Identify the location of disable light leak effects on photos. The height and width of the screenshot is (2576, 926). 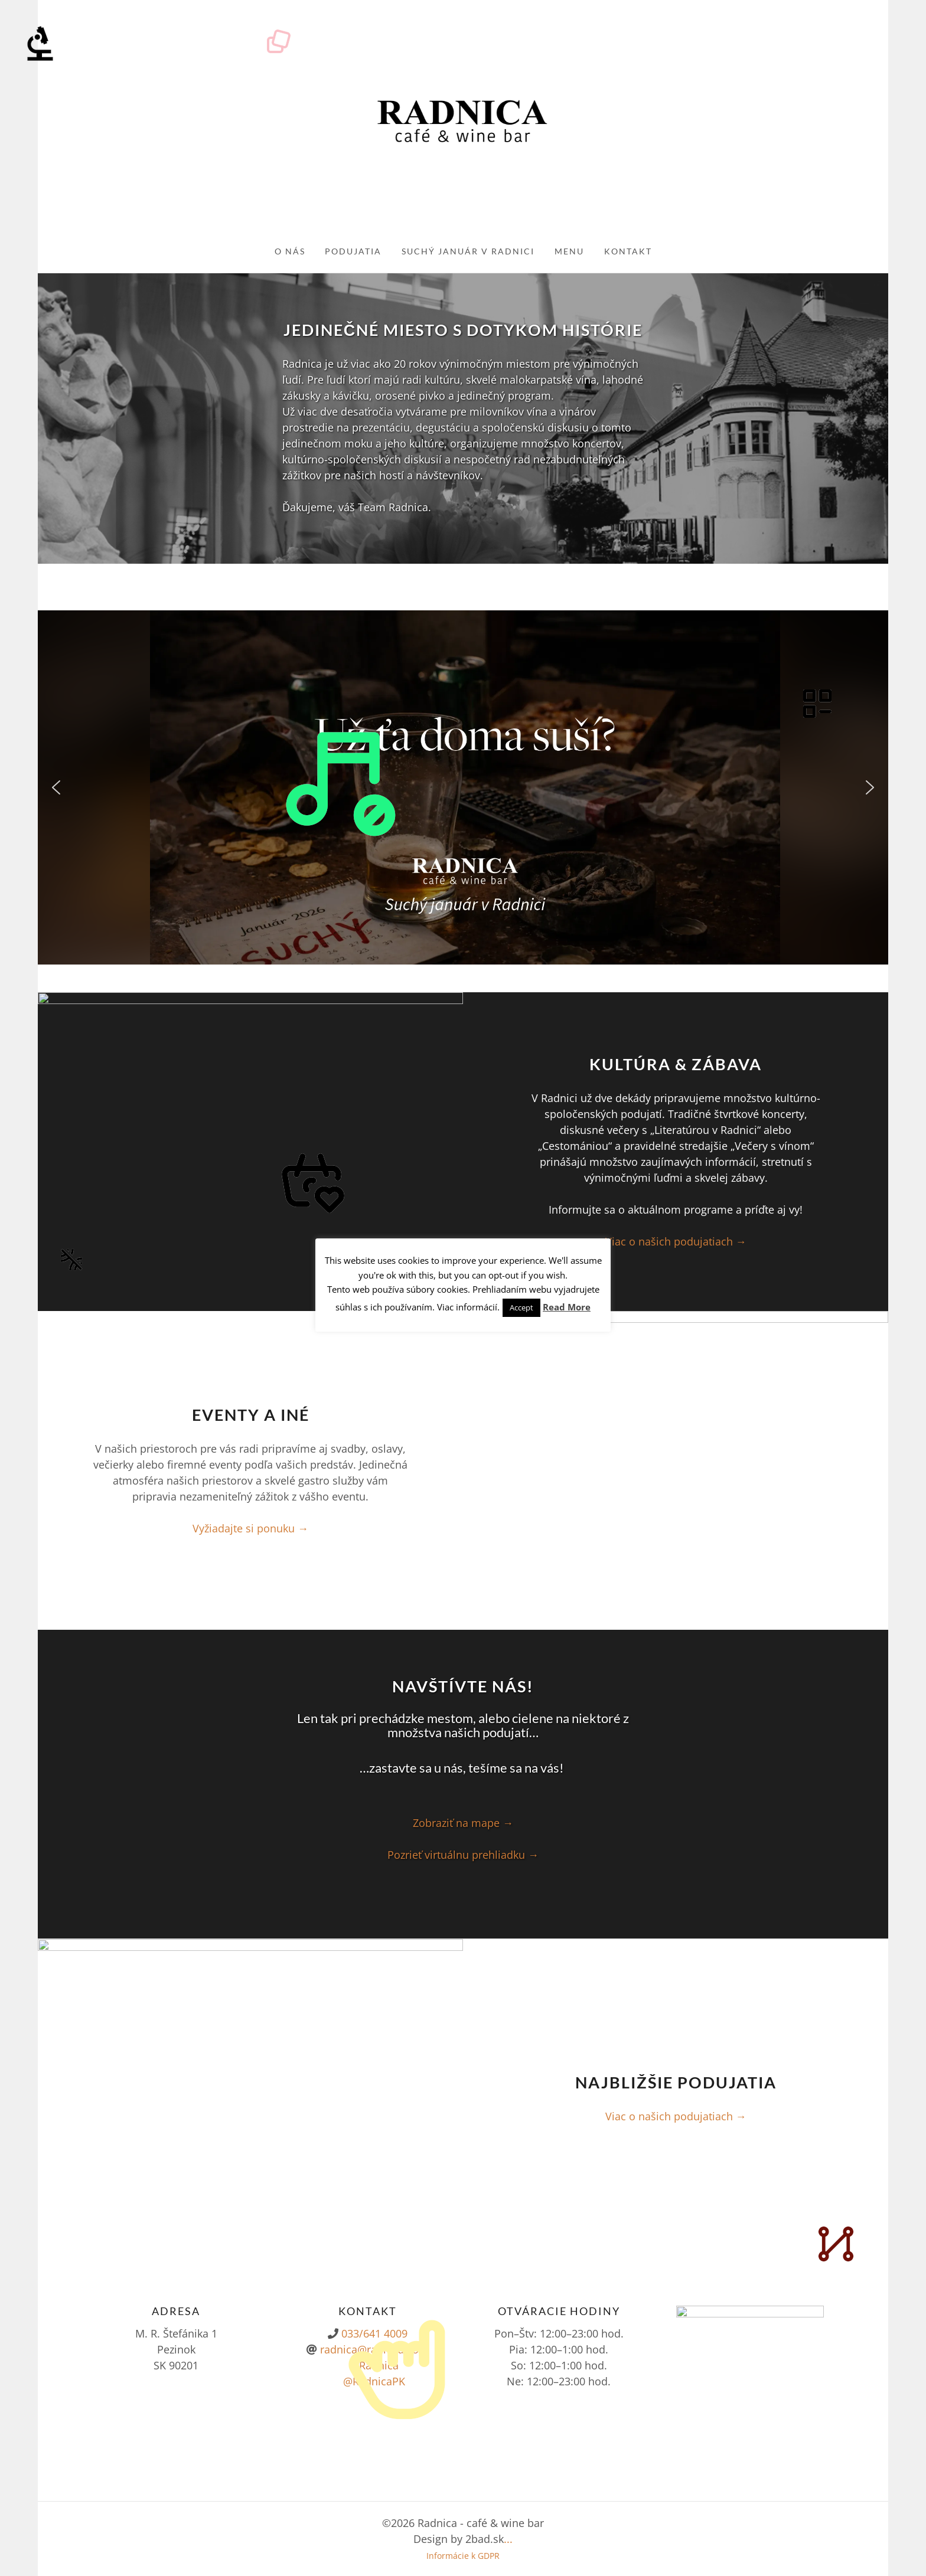
(71, 1260).